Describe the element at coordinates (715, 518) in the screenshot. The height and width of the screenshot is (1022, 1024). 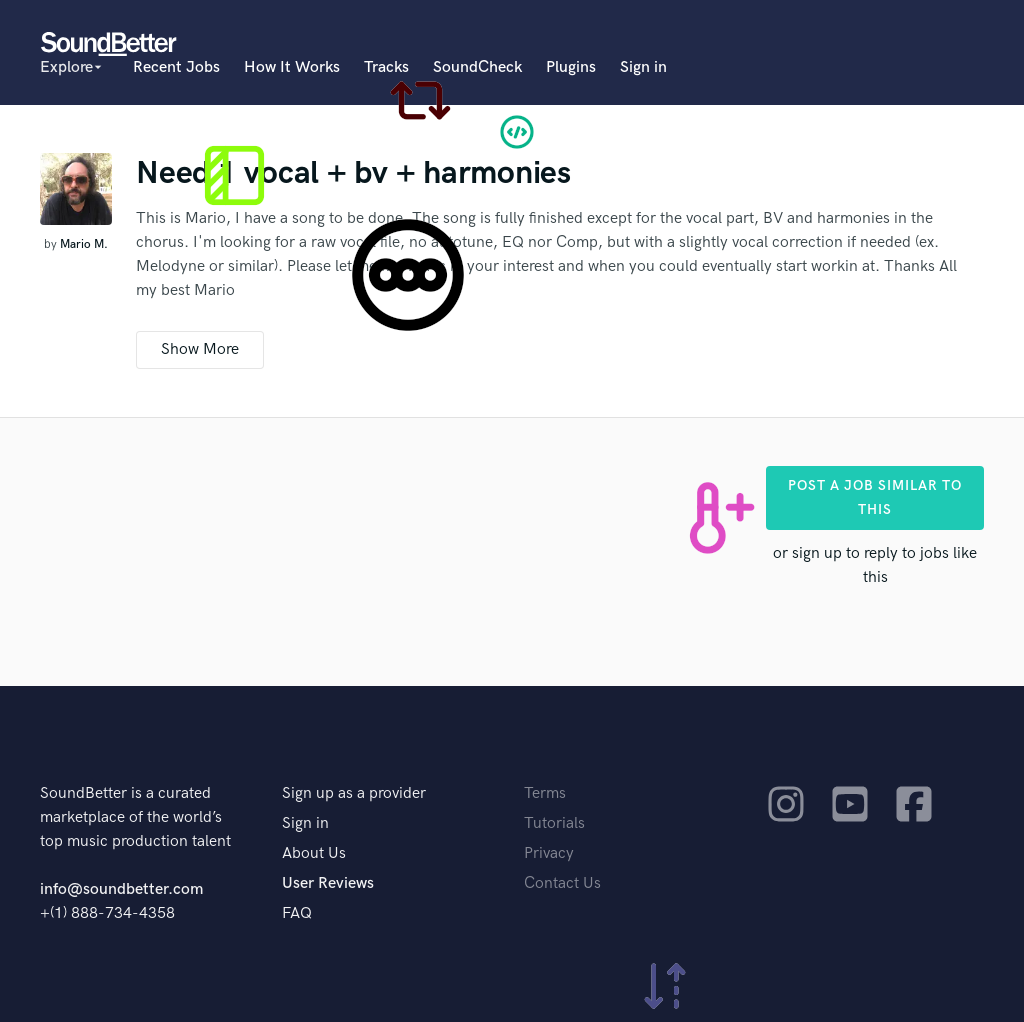
I see `increase temperature setting` at that location.